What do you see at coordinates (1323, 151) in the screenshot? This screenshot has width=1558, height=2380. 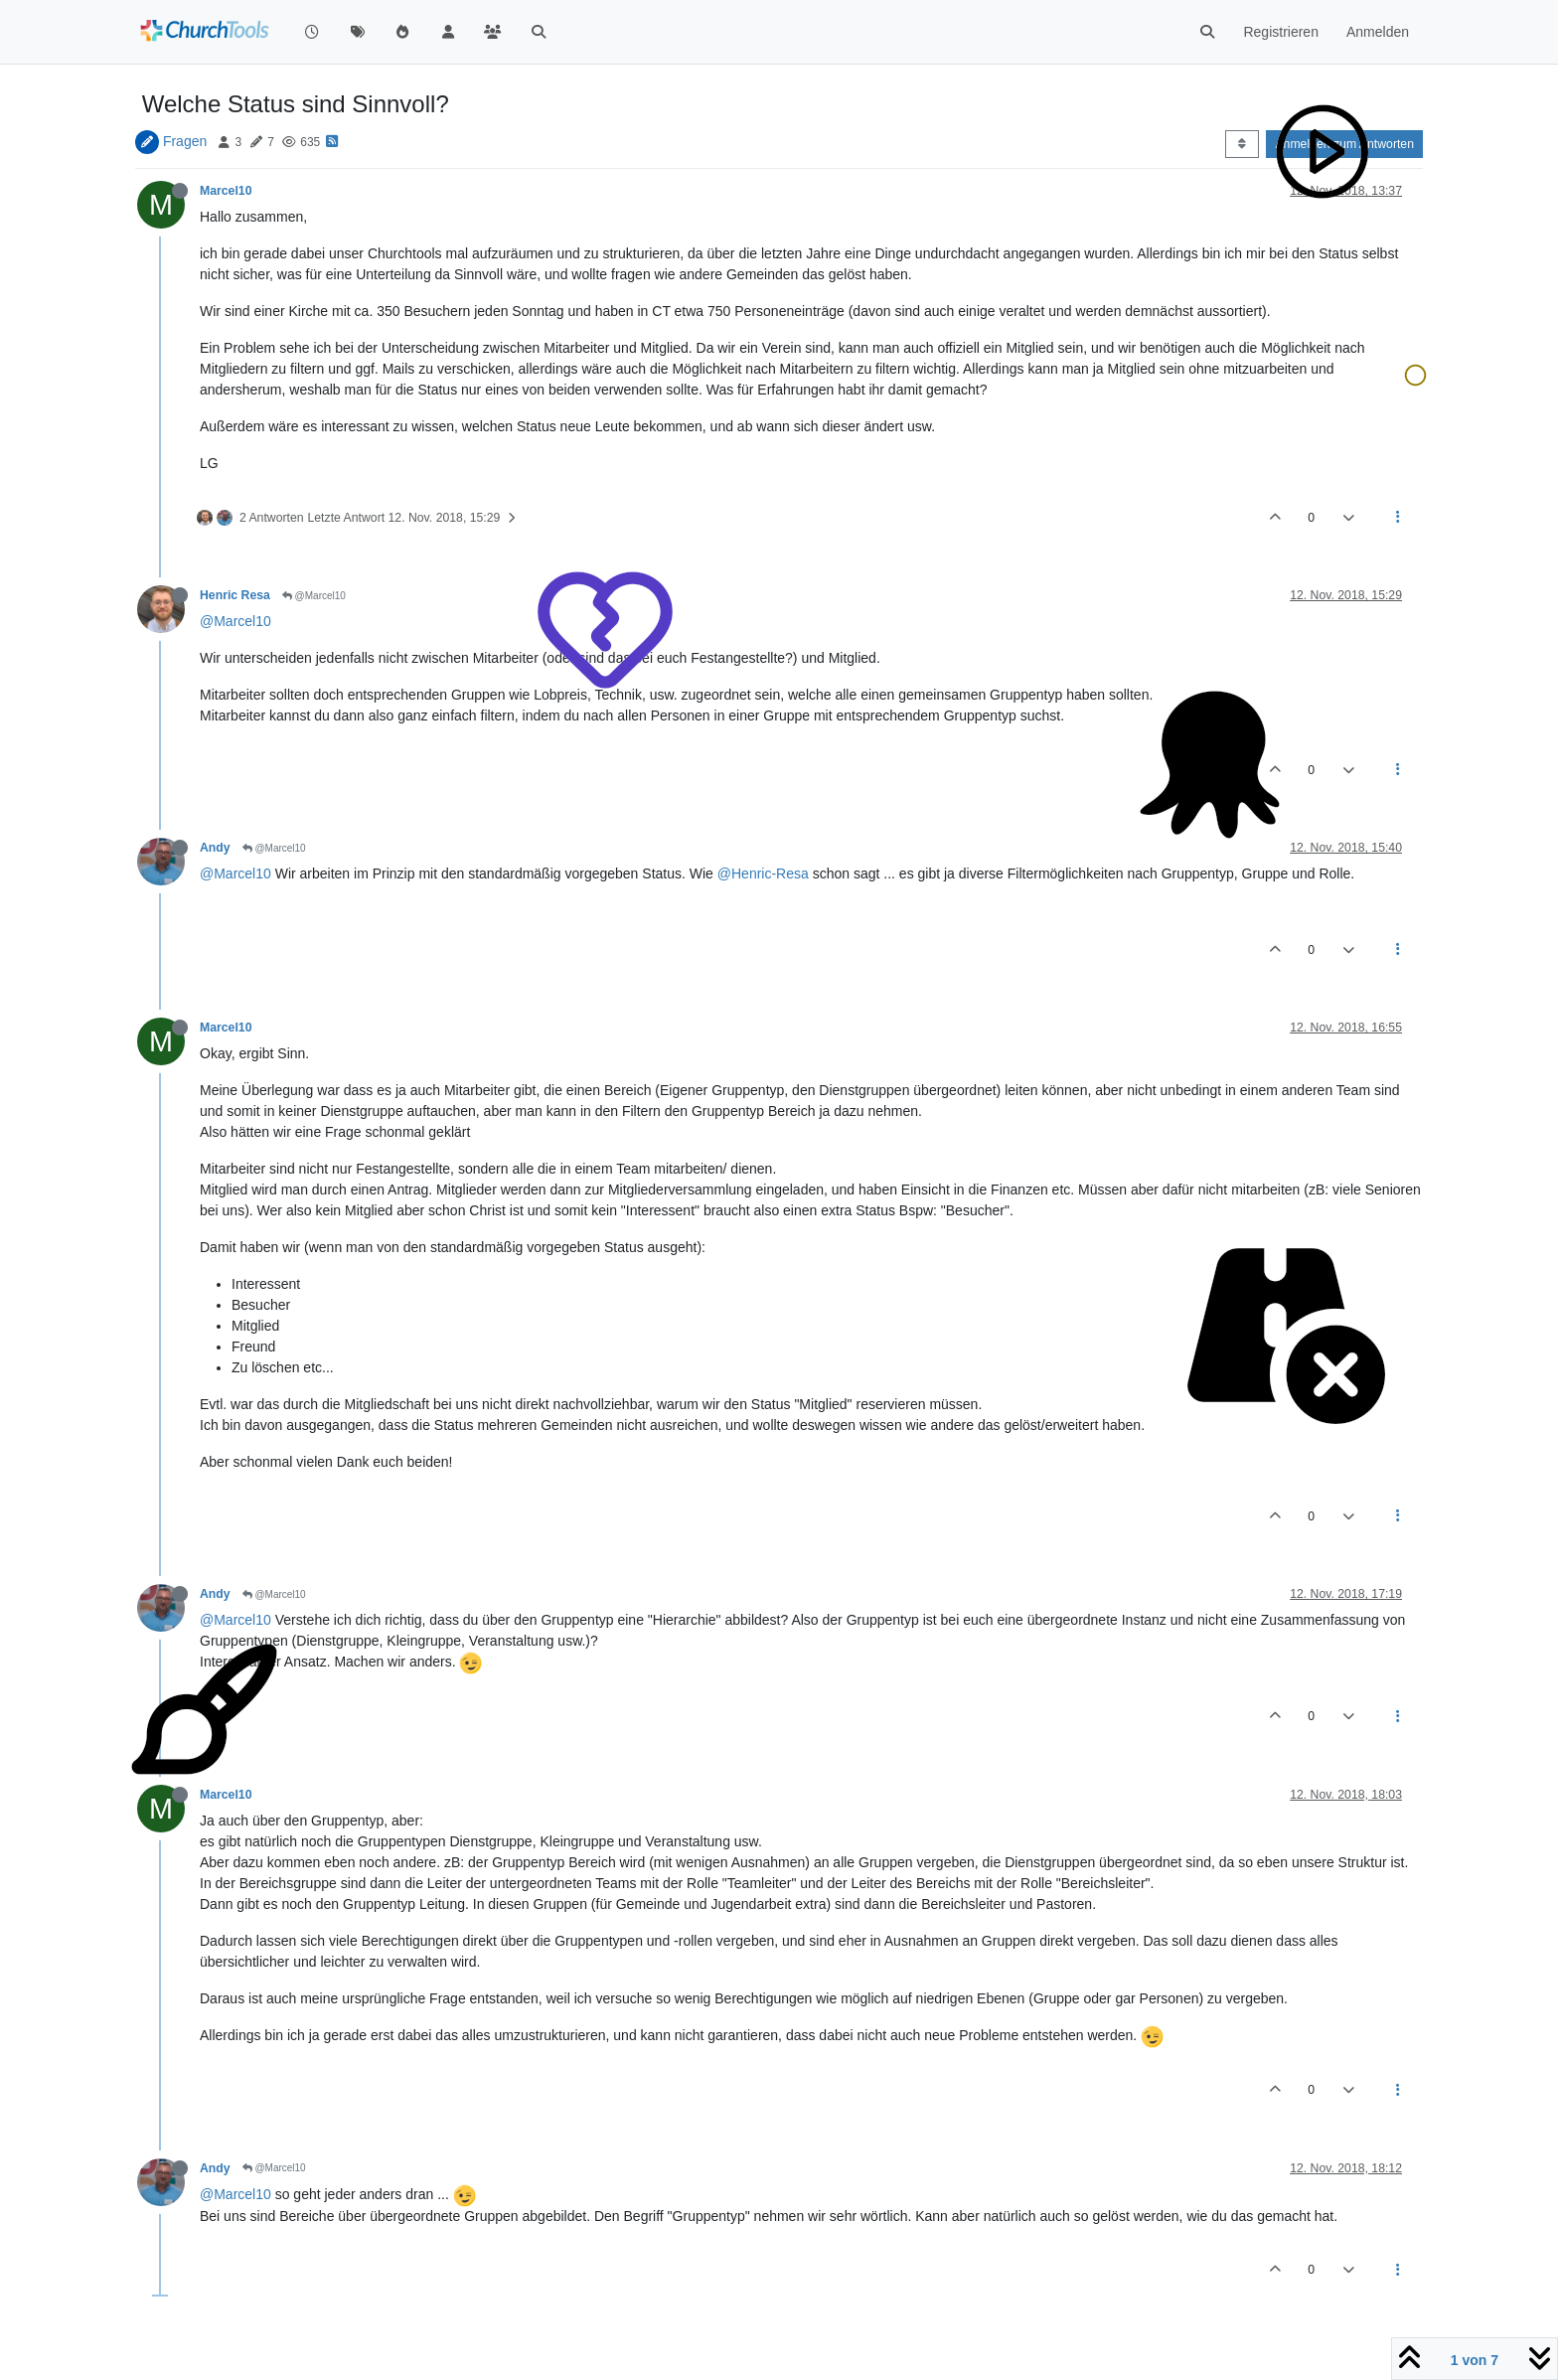 I see `play media or start video playback` at bounding box center [1323, 151].